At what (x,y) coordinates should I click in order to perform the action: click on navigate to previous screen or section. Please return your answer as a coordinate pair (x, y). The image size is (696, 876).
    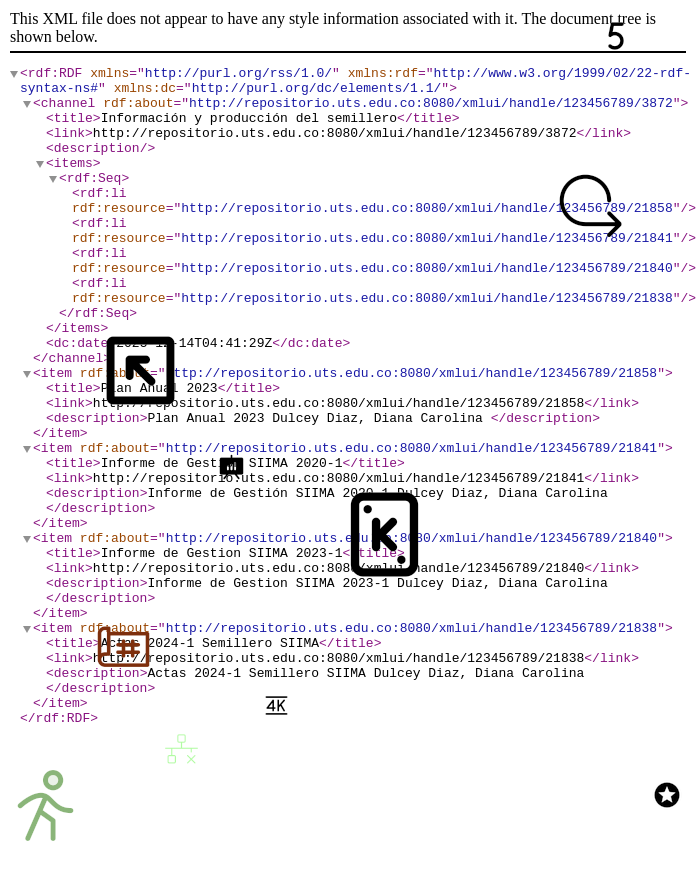
    Looking at the image, I should click on (140, 370).